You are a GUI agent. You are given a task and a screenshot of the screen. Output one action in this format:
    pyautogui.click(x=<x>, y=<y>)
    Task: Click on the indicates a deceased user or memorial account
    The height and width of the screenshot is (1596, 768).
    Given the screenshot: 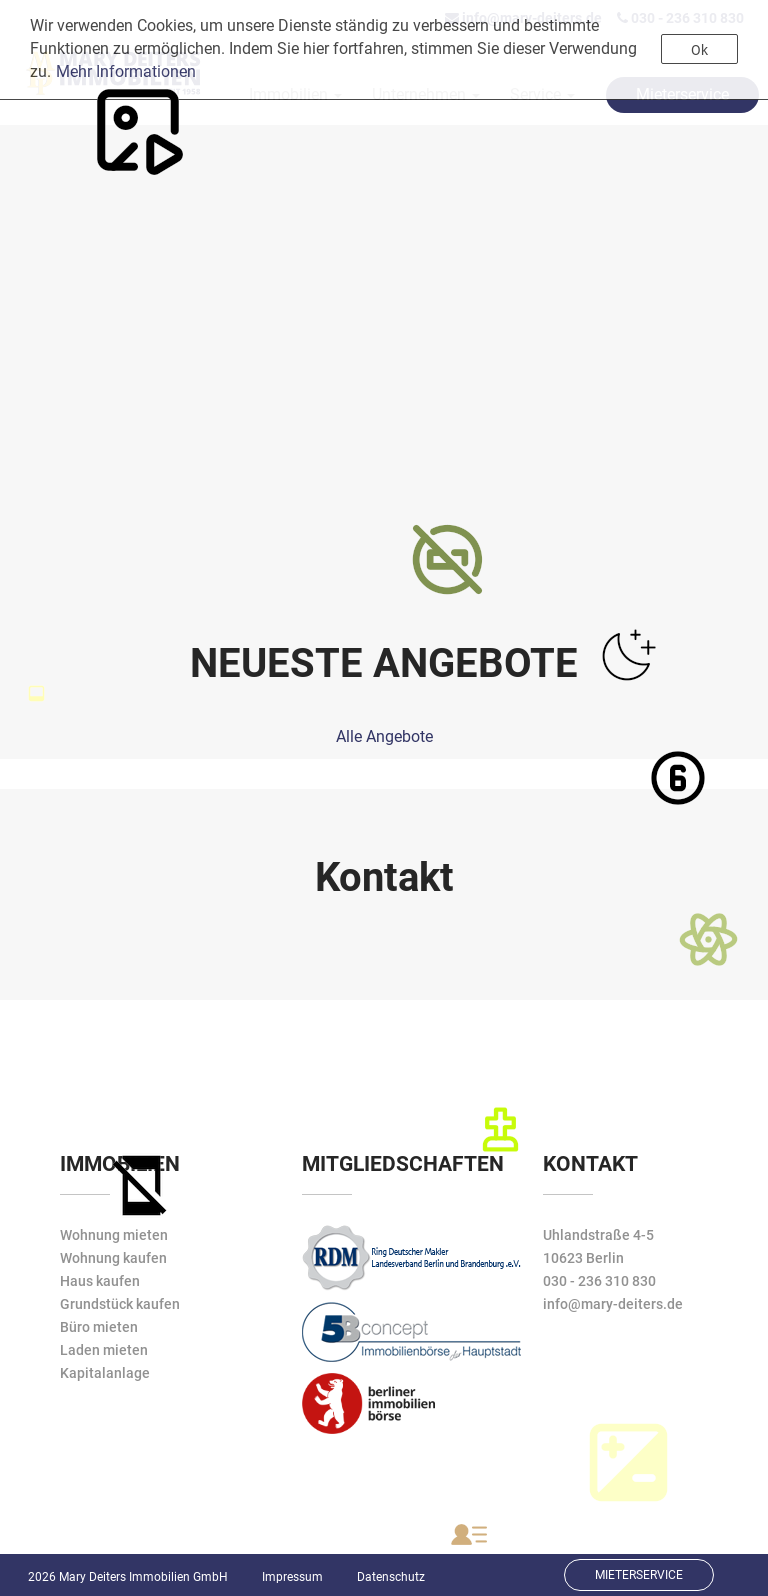 What is the action you would take?
    pyautogui.click(x=500, y=1129)
    